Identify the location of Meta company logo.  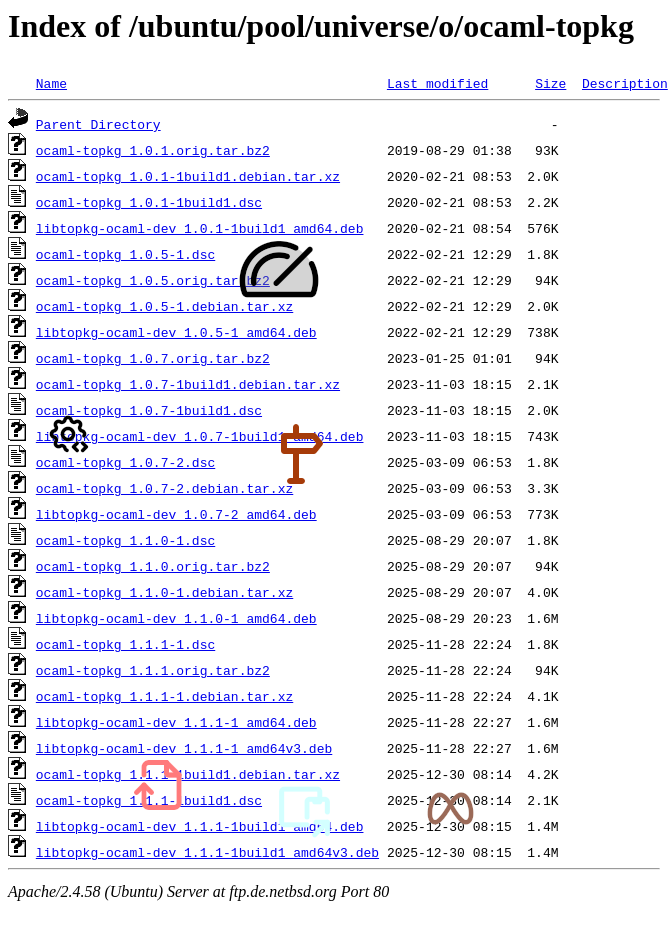
(450, 808).